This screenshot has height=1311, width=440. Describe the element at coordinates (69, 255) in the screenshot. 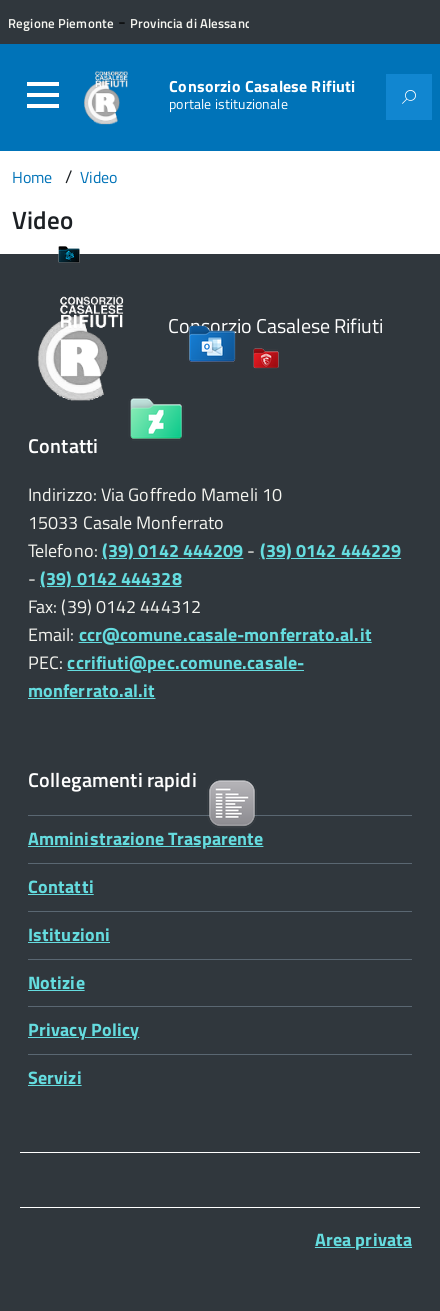

I see `open your Battle.net games folder` at that location.